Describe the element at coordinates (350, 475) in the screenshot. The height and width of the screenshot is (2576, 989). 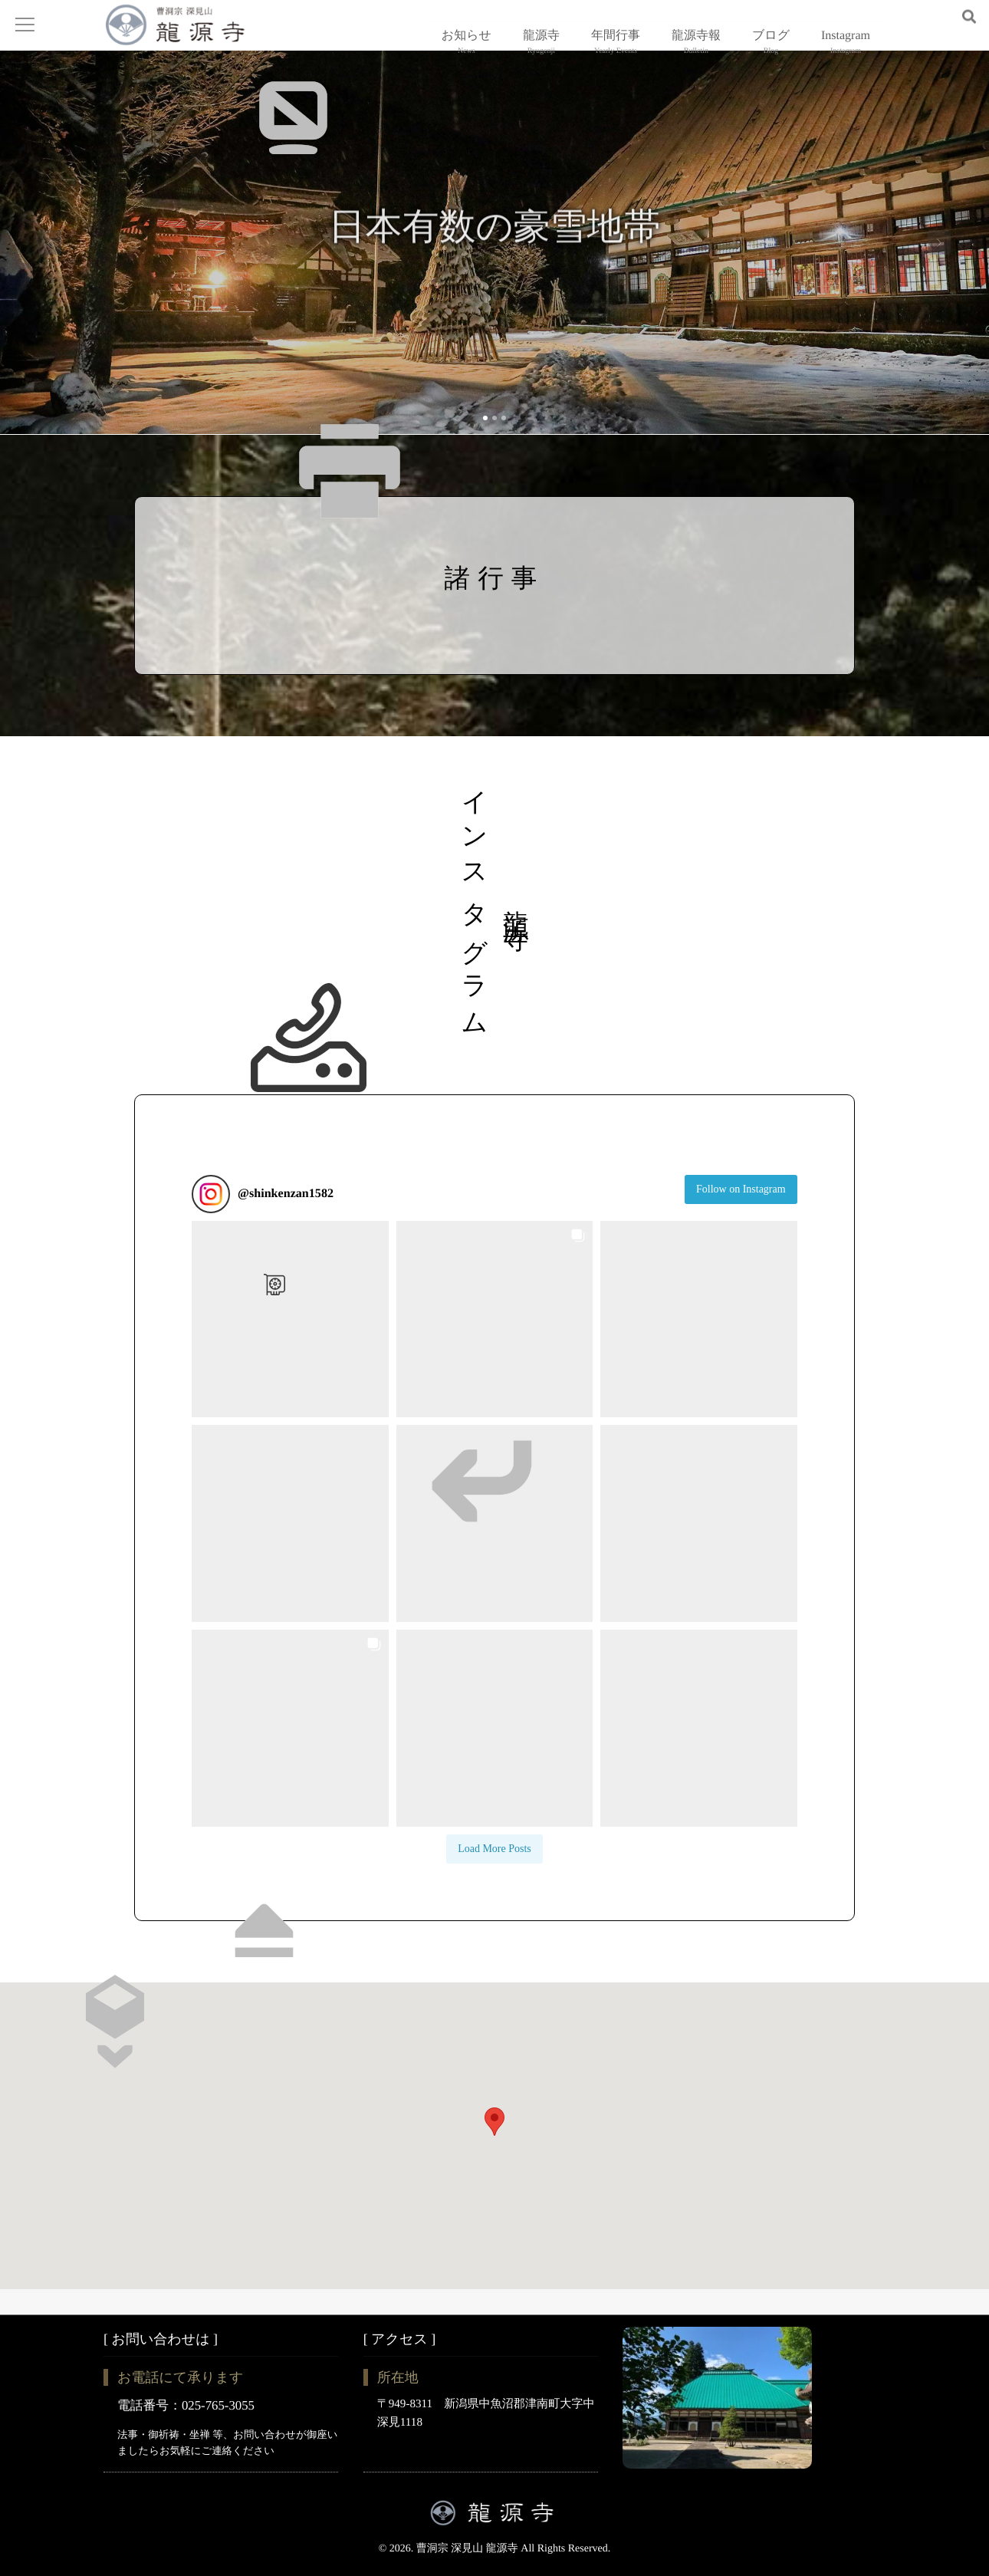
I see `print the current document` at that location.